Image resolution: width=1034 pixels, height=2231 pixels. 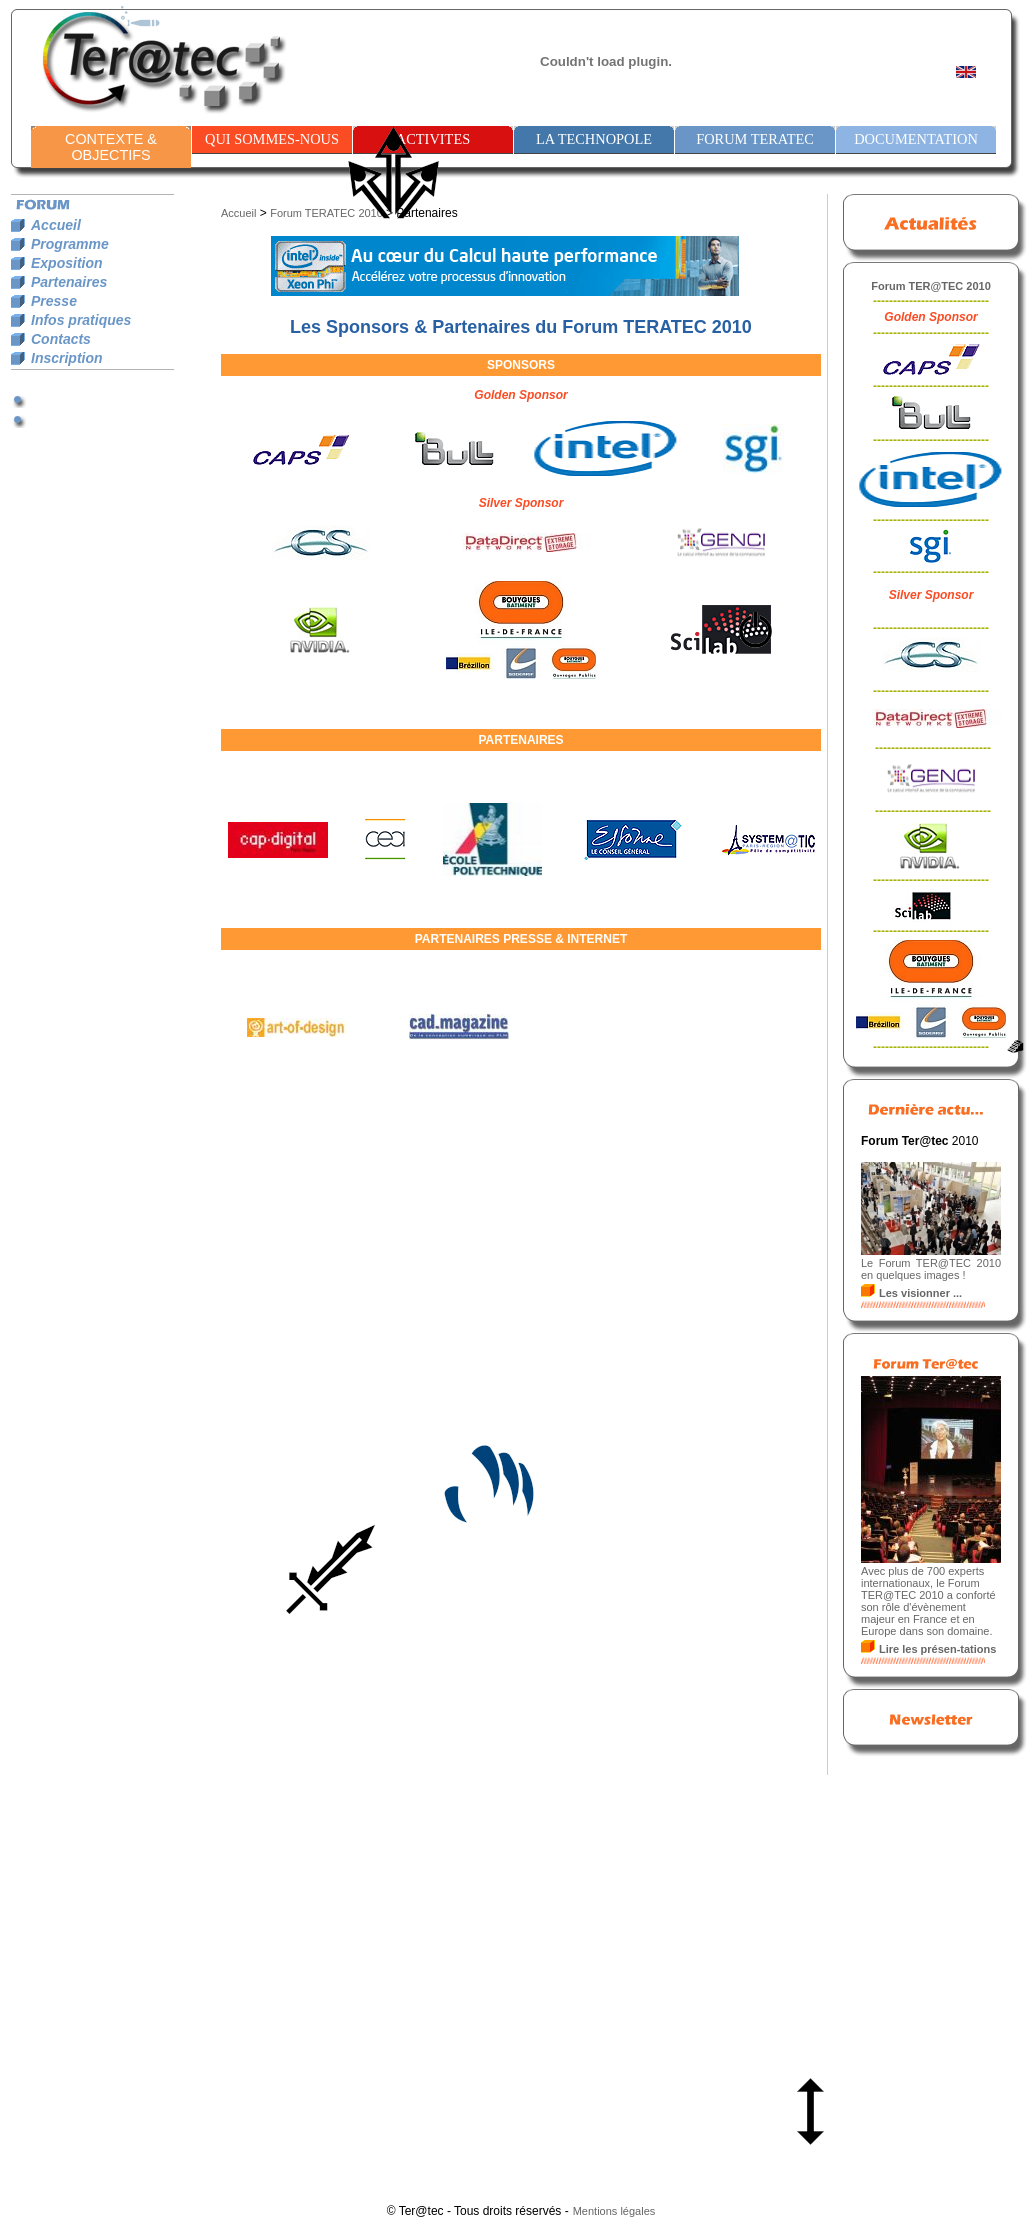 I want to click on indicates branching paths or multiple outcomes, so click(x=393, y=173).